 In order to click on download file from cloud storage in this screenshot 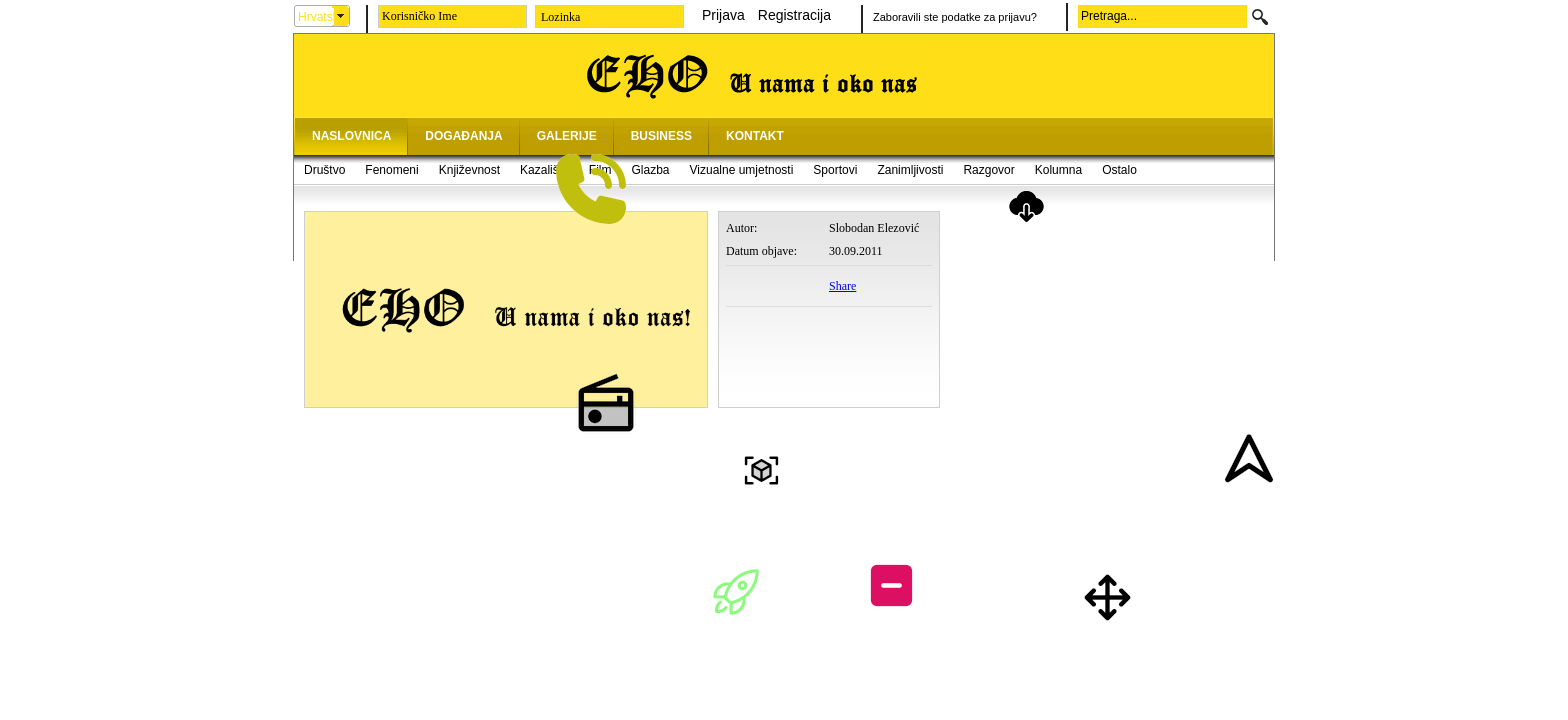, I will do `click(1026, 206)`.